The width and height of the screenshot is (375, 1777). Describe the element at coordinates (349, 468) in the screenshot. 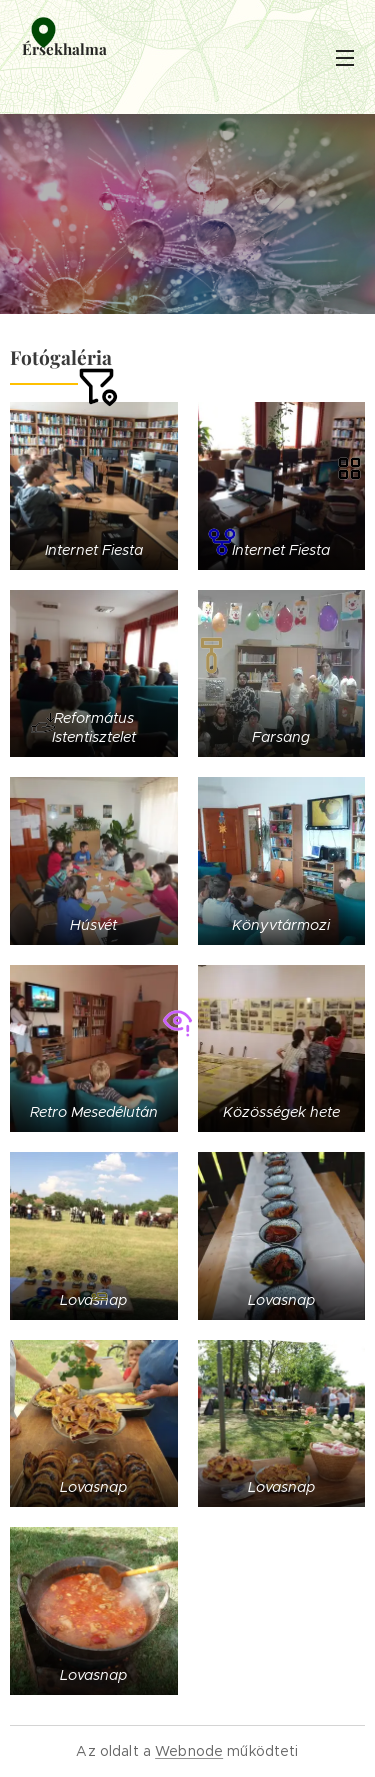

I see `view items in grid layout` at that location.